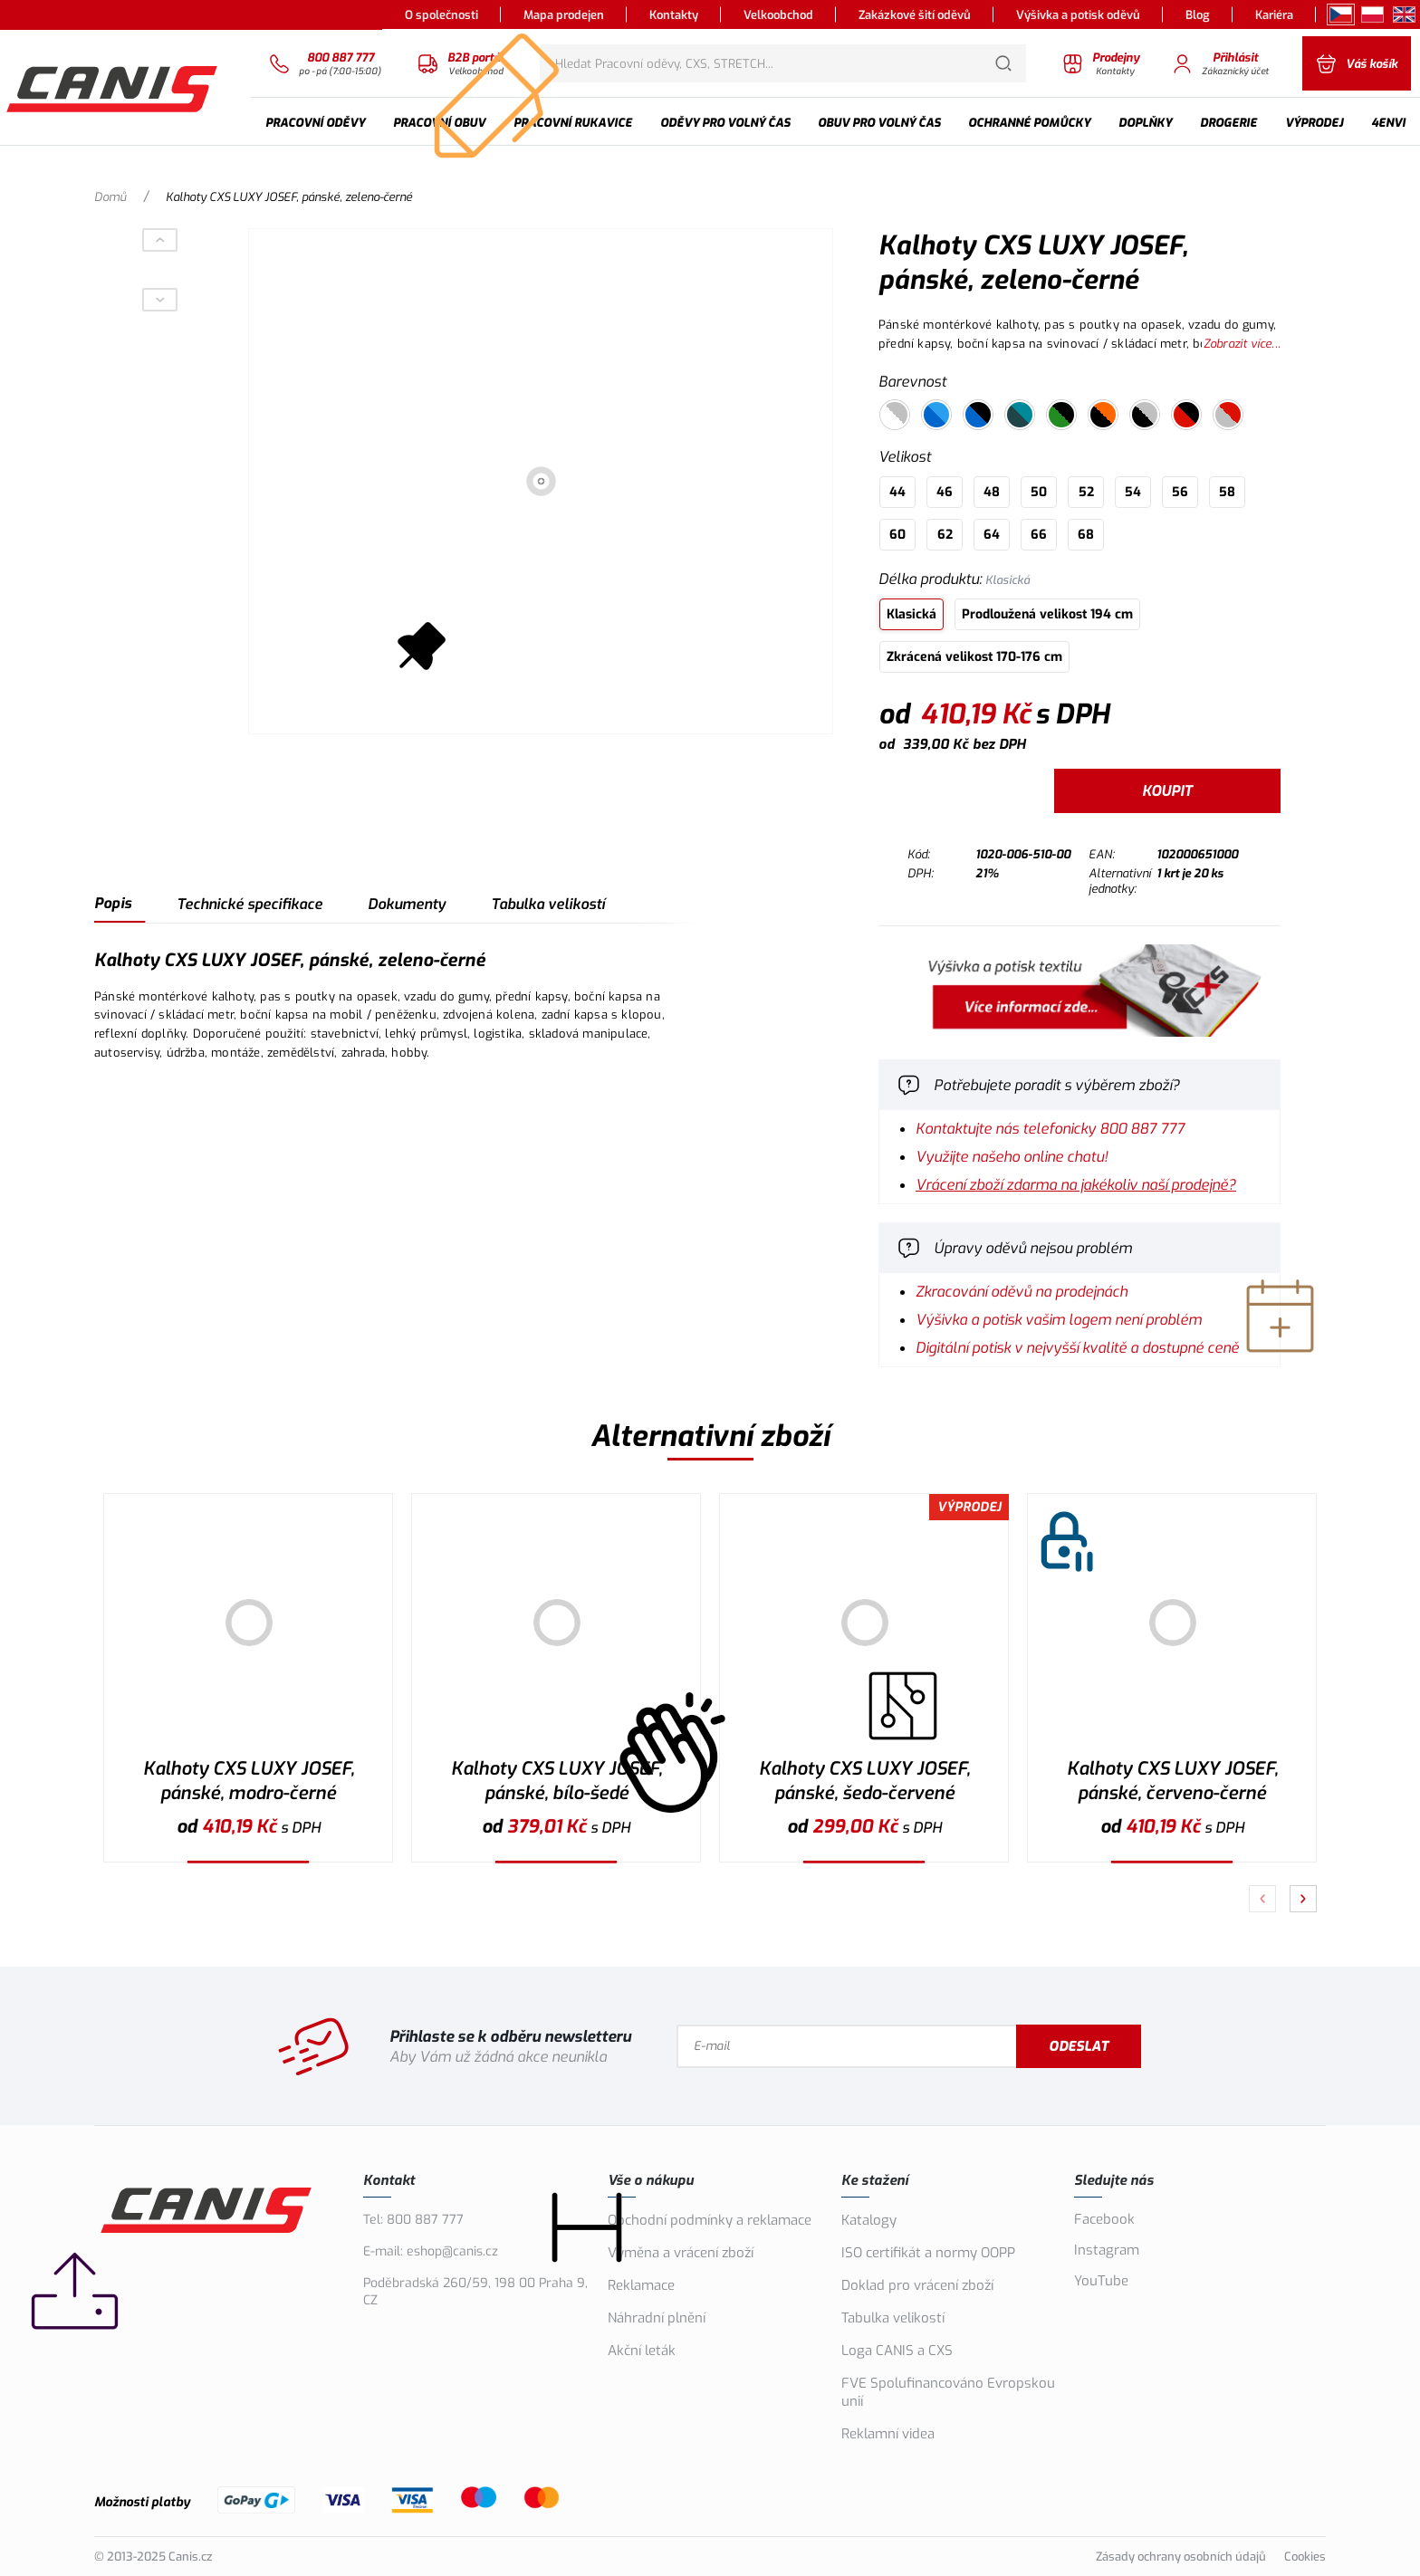 This screenshot has height=2576, width=1420. I want to click on edit or modify content, so click(494, 98).